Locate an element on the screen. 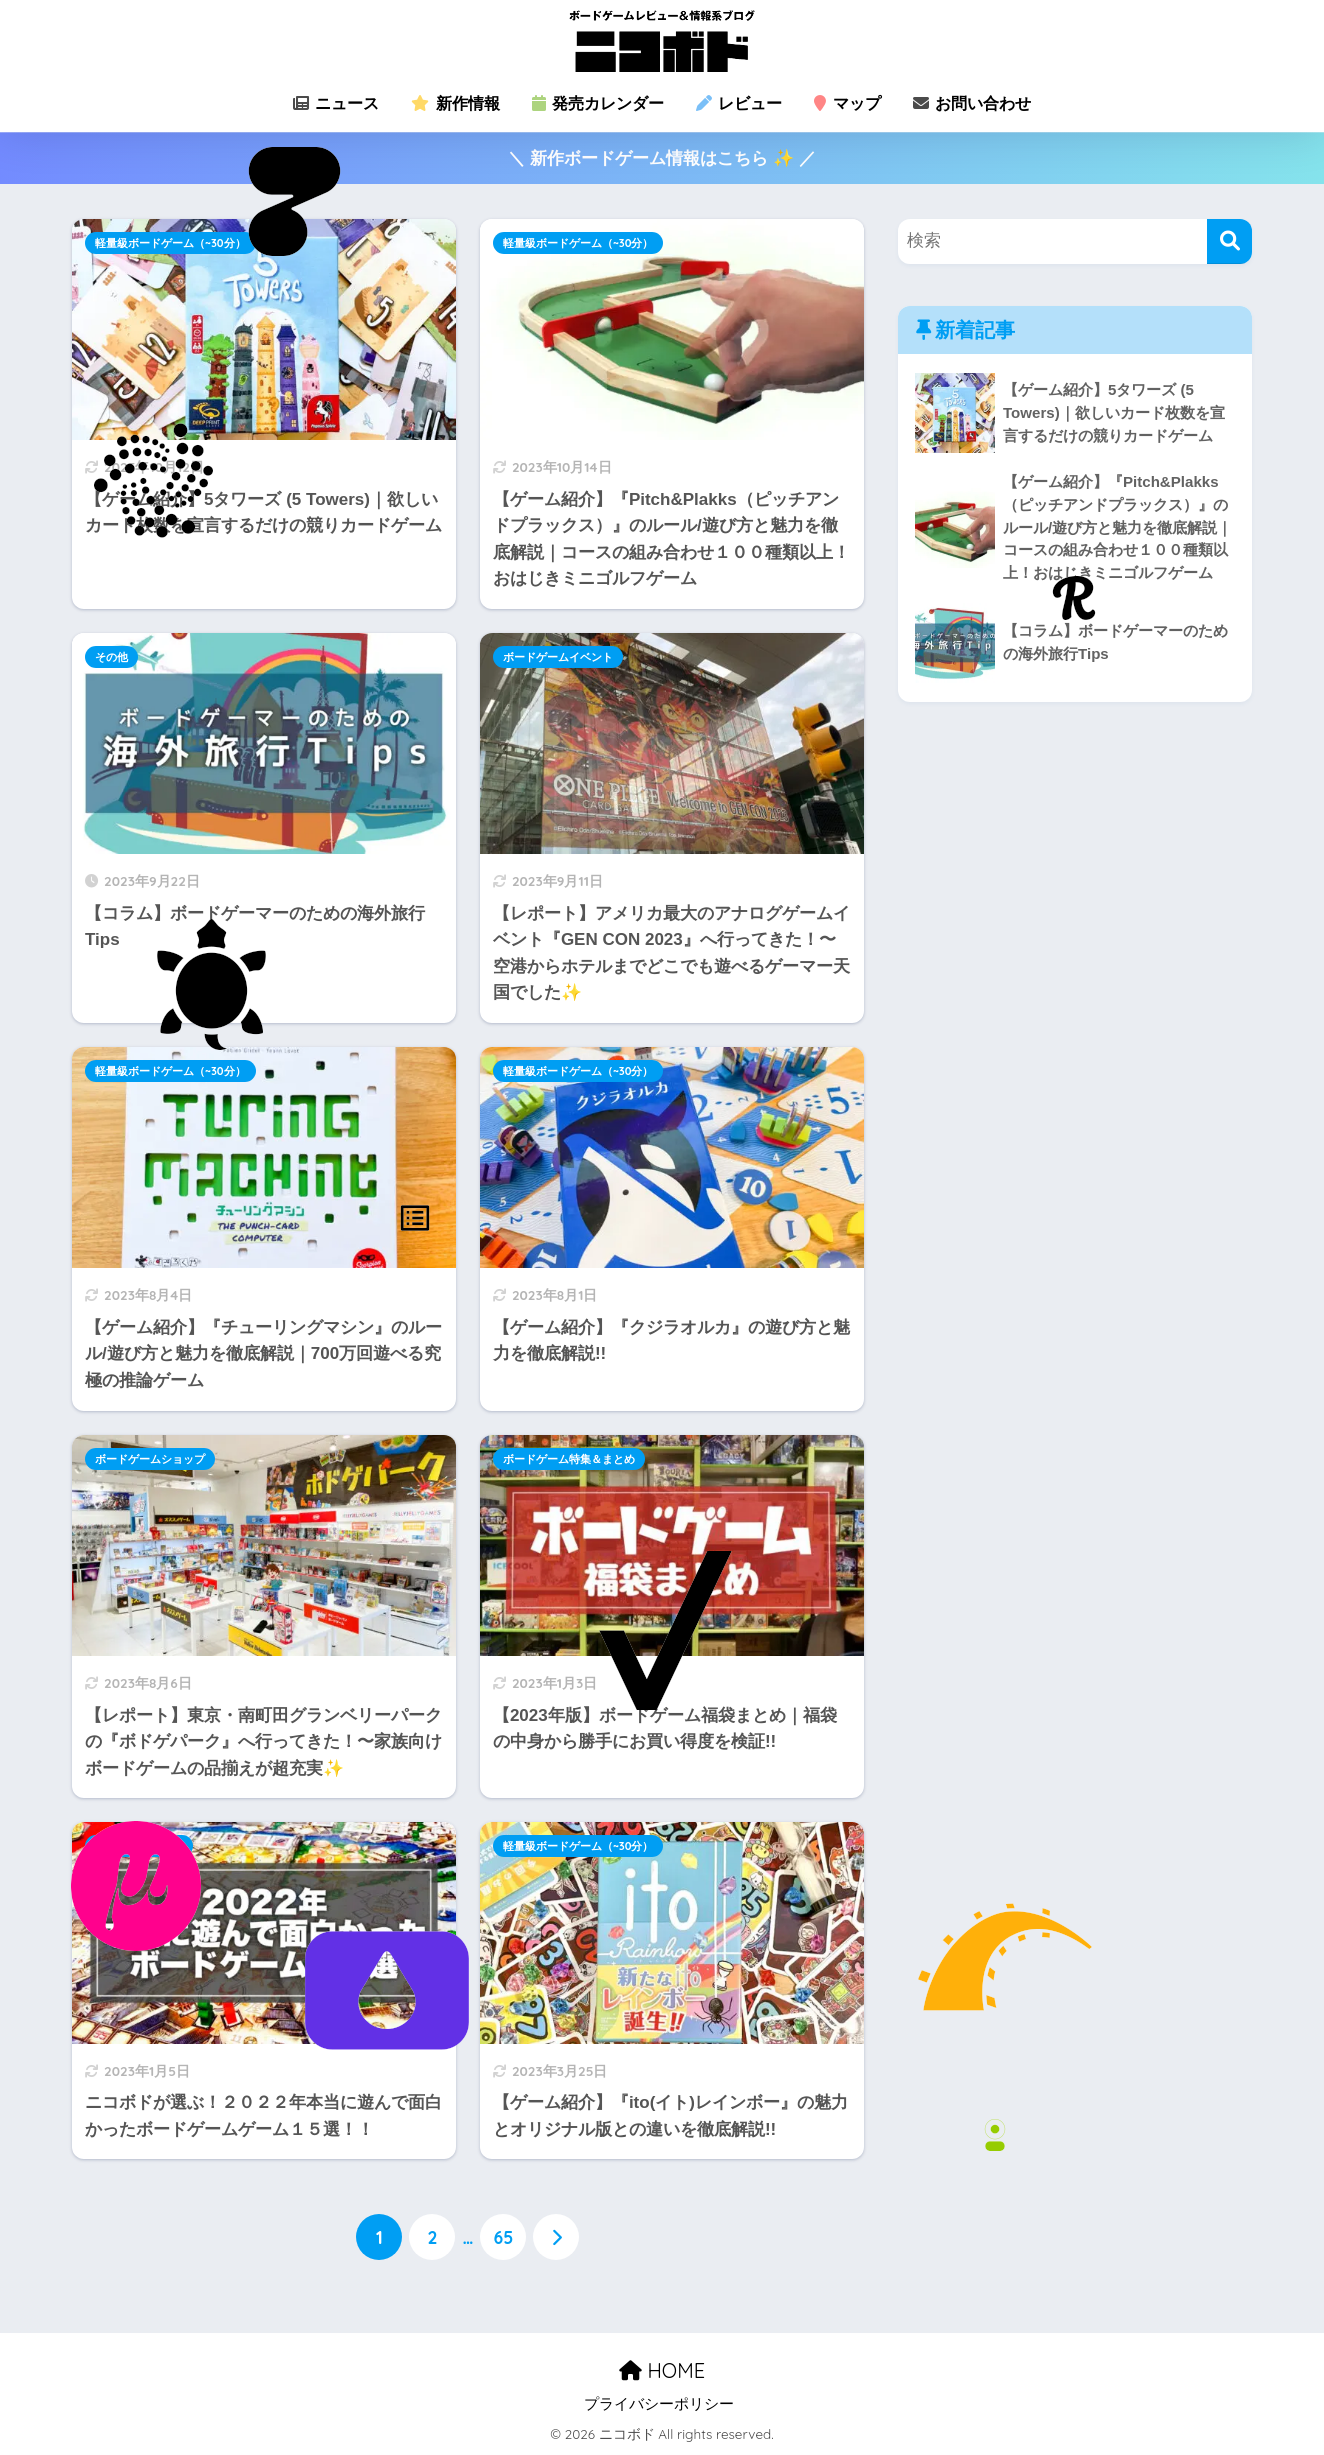 This screenshot has width=1324, height=2455. go to the Galaxus website or app is located at coordinates (211, 984).